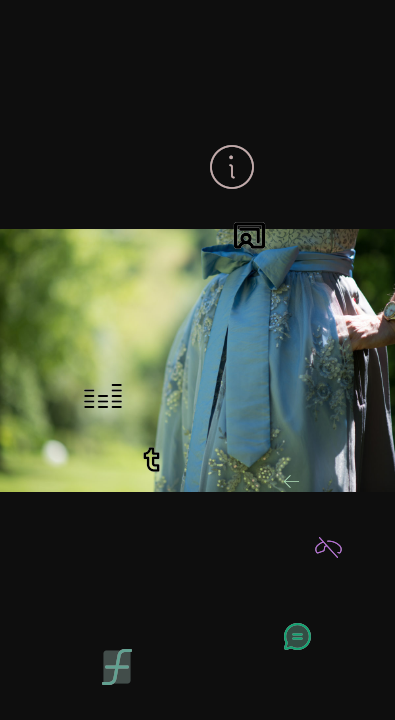 The image size is (395, 720). Describe the element at coordinates (232, 167) in the screenshot. I see `view more information or details` at that location.